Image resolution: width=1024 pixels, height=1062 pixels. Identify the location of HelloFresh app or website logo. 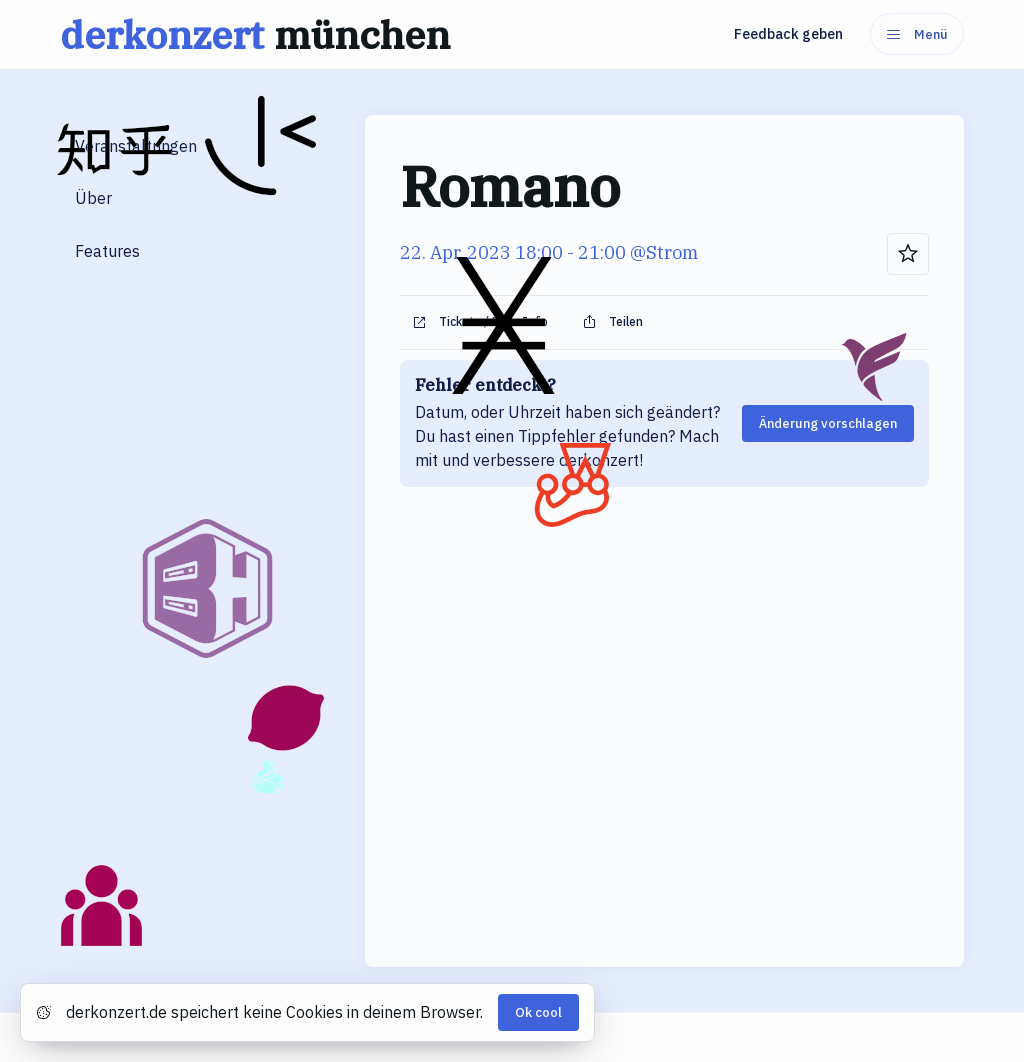
(286, 718).